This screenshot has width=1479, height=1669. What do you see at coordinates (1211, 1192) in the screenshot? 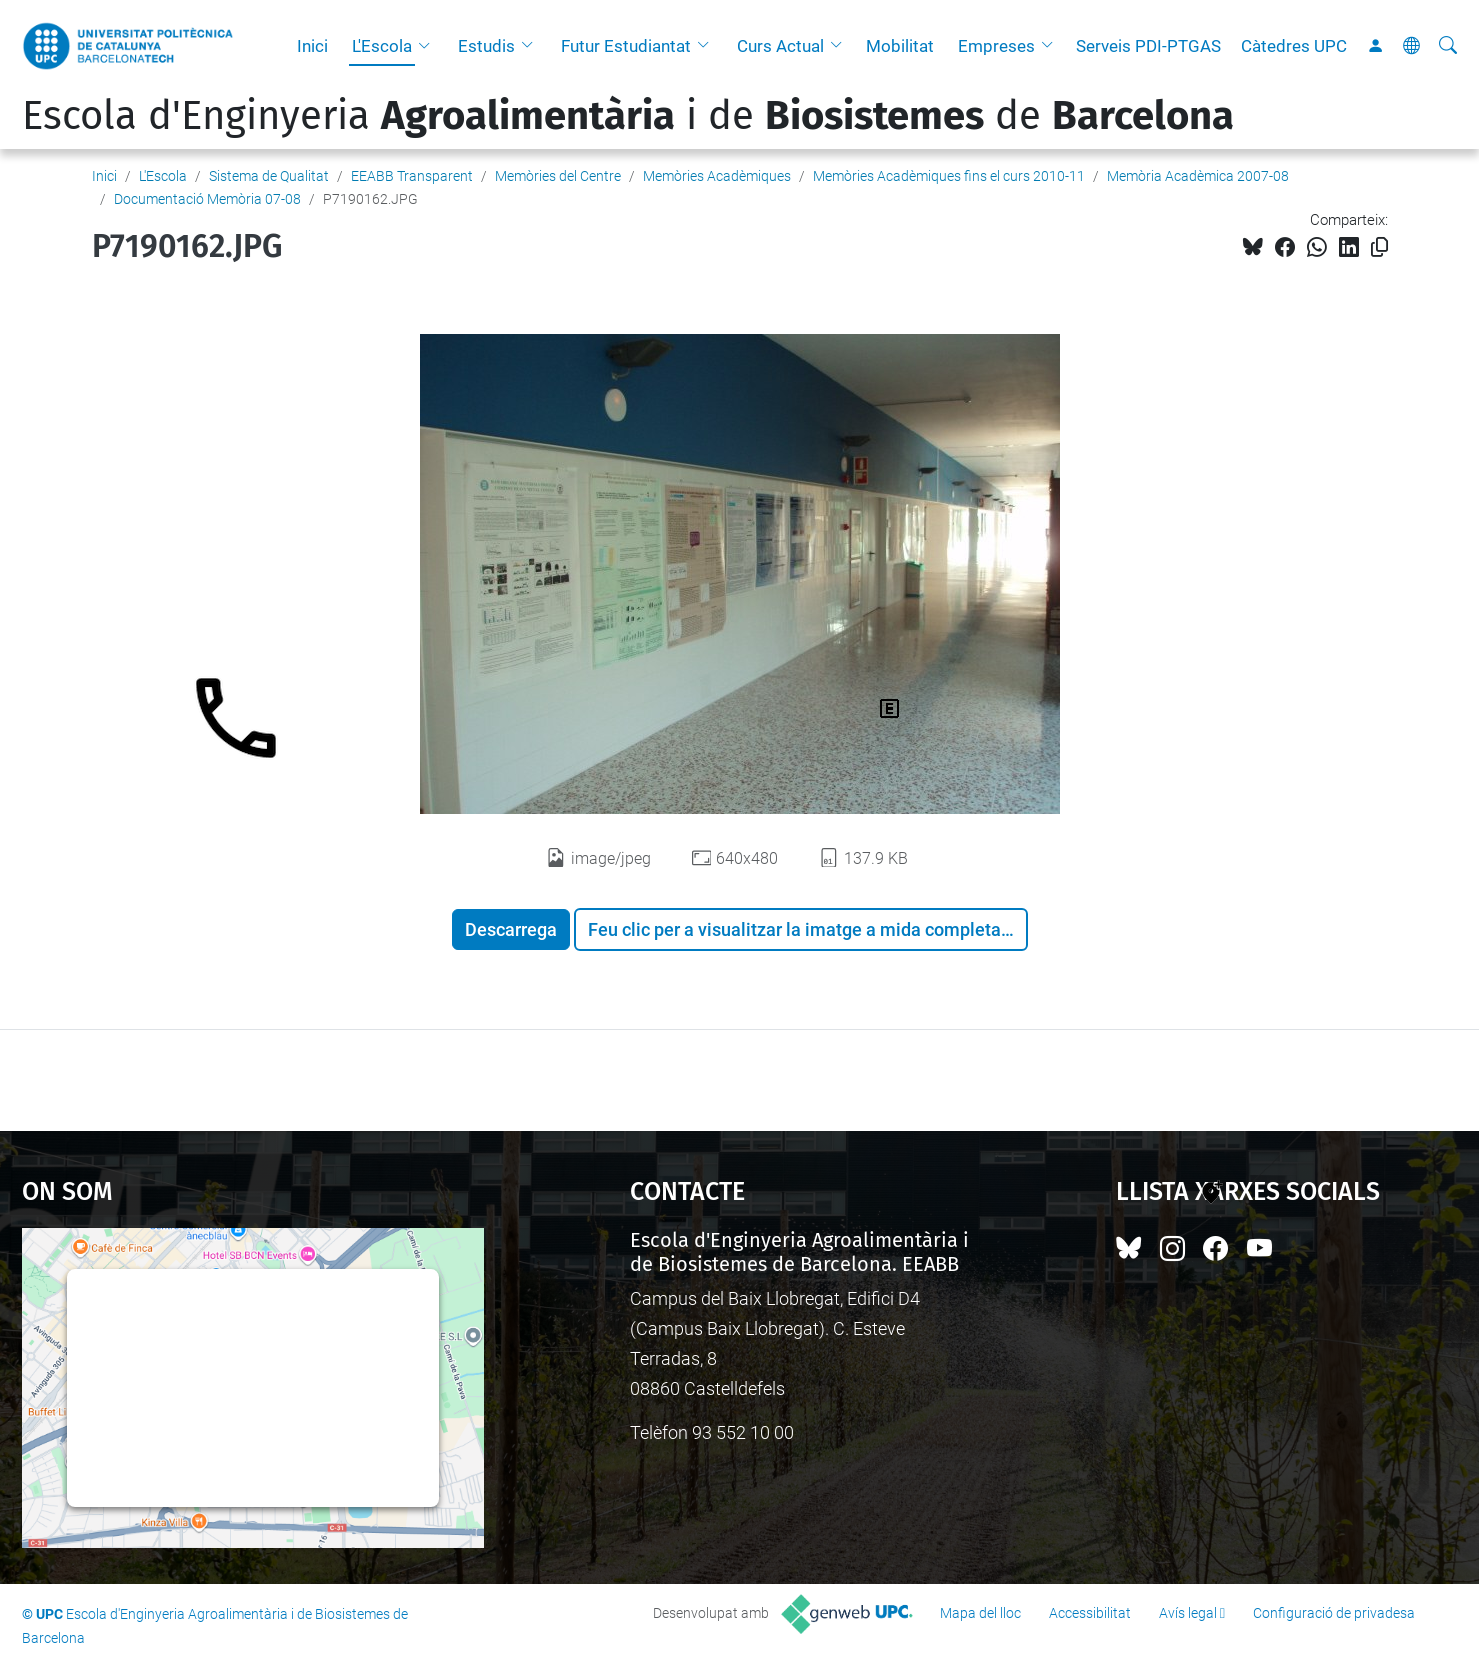
I see `add a new location pin to the map` at bounding box center [1211, 1192].